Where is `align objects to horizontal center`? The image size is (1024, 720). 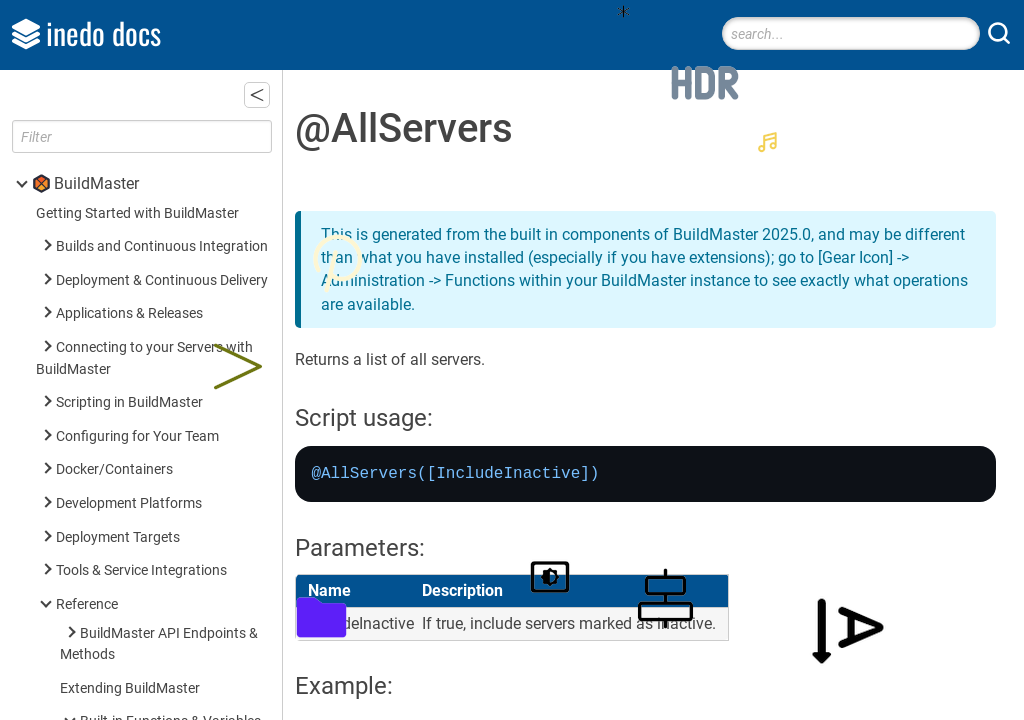
align objects to horizontal center is located at coordinates (665, 598).